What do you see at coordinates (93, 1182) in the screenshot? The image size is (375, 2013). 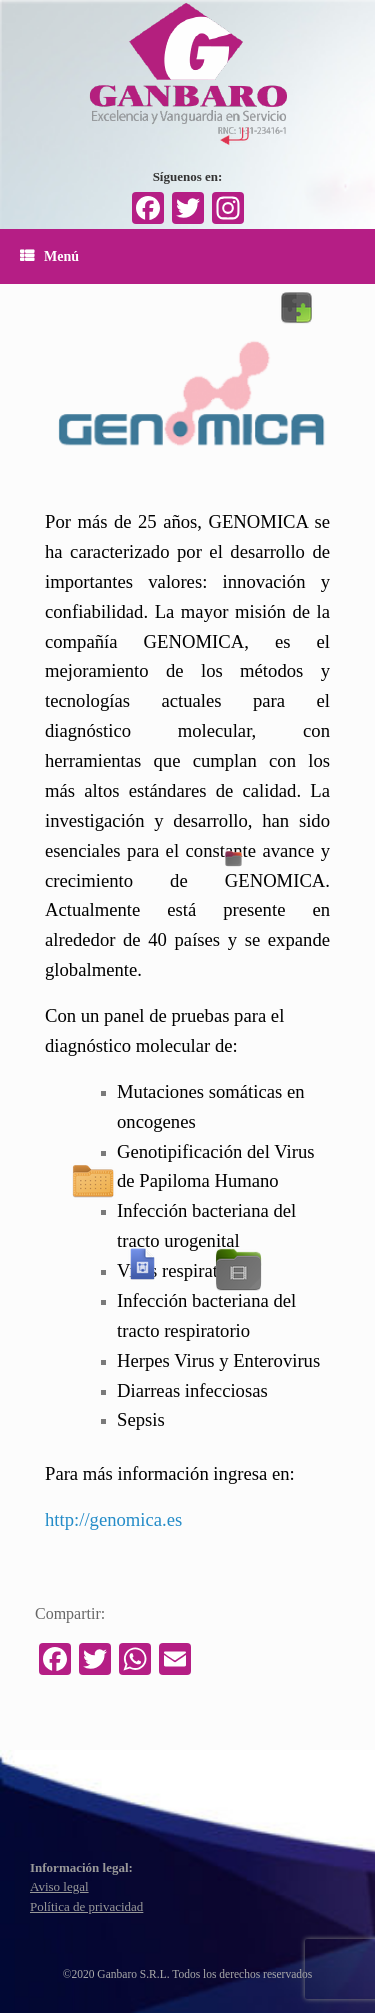 I see `open the eatbiscuit application folder` at bounding box center [93, 1182].